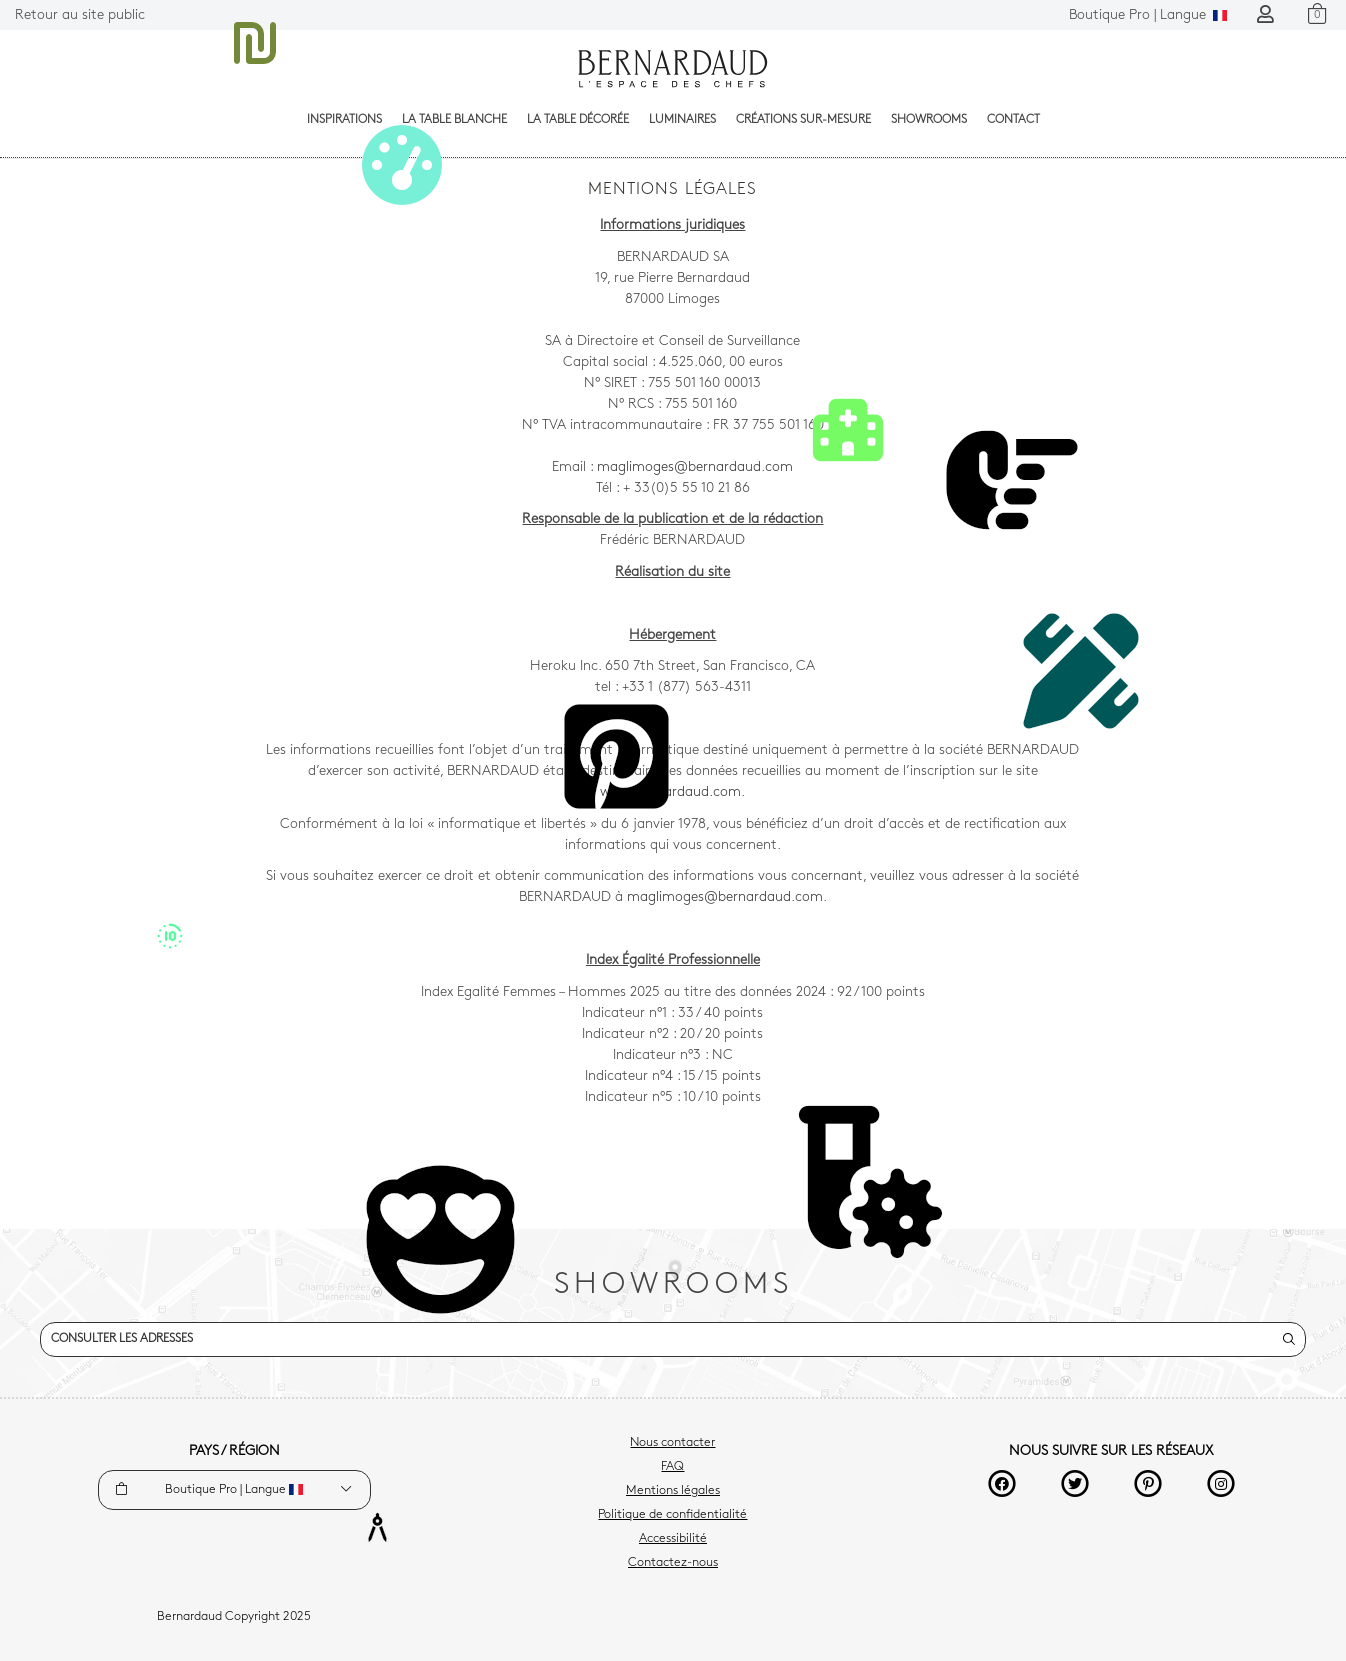  What do you see at coordinates (861, 1177) in the screenshot?
I see `view virus or pathogen test results` at bounding box center [861, 1177].